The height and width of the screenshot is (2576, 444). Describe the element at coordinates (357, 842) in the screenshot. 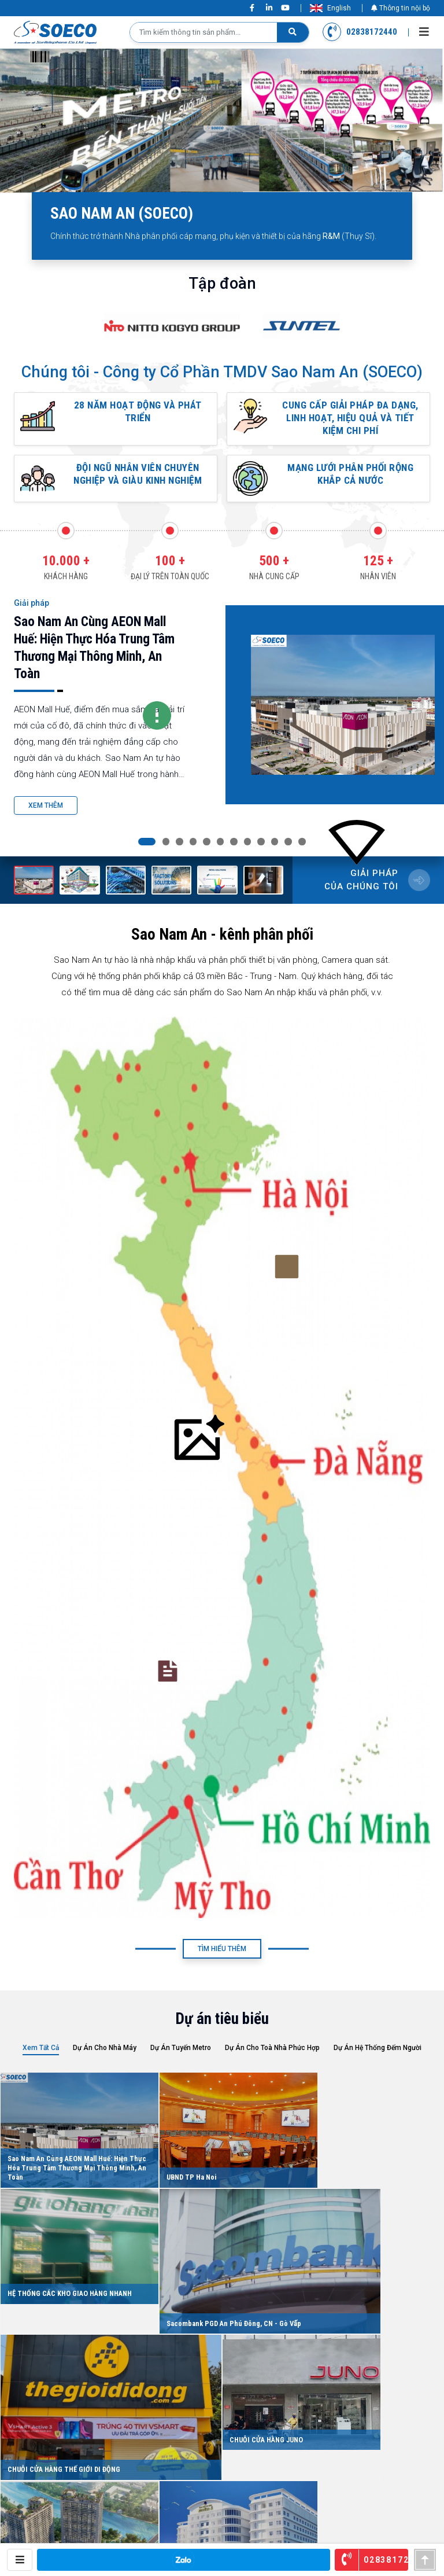

I see `indicates wifi signal strength` at that location.